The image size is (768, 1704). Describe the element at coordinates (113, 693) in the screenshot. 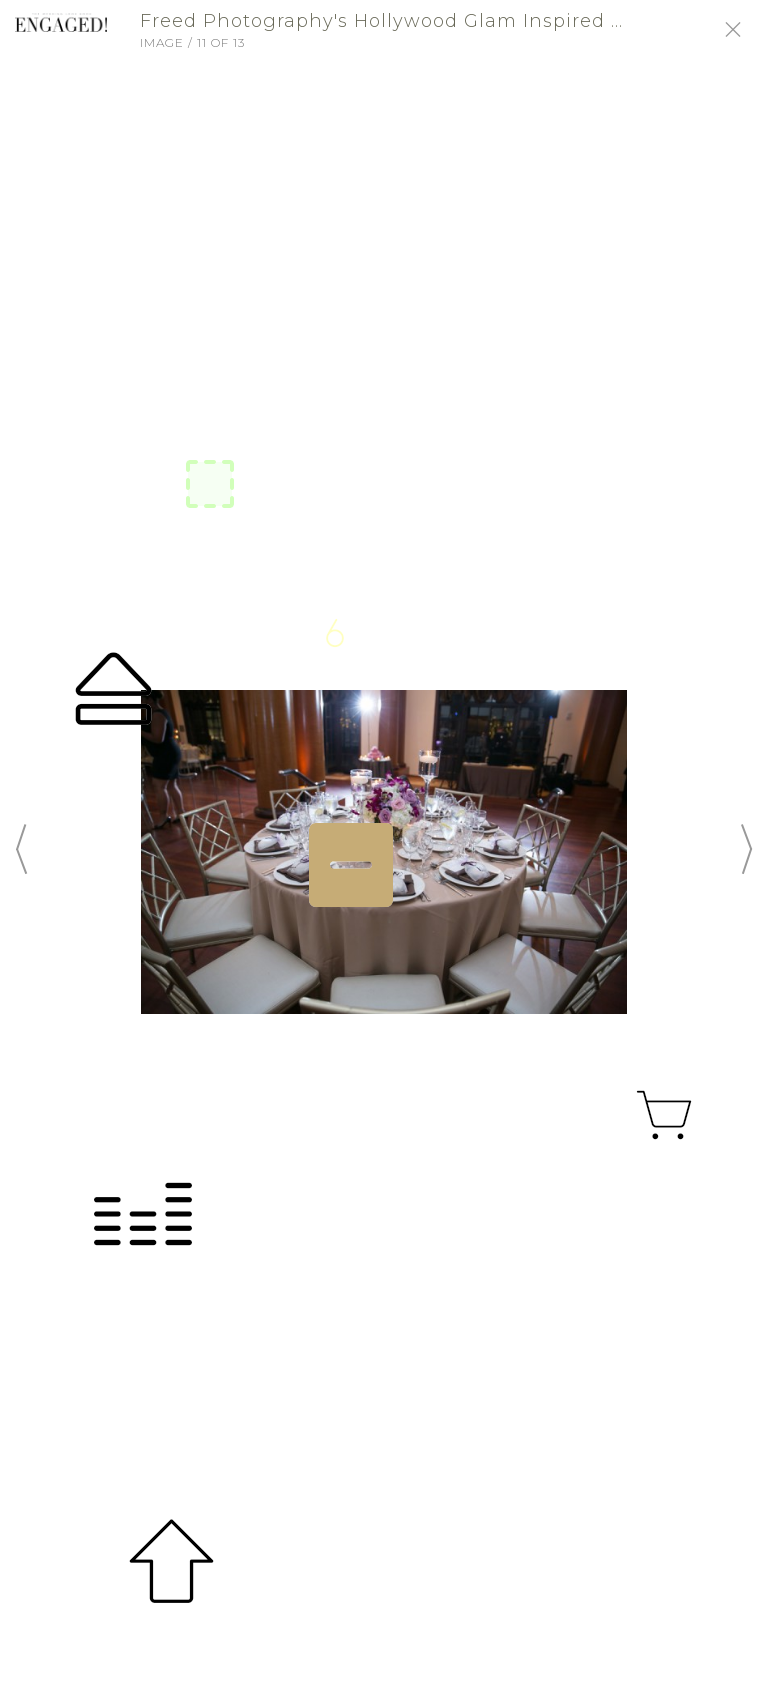

I see `eject media or disc from device` at that location.